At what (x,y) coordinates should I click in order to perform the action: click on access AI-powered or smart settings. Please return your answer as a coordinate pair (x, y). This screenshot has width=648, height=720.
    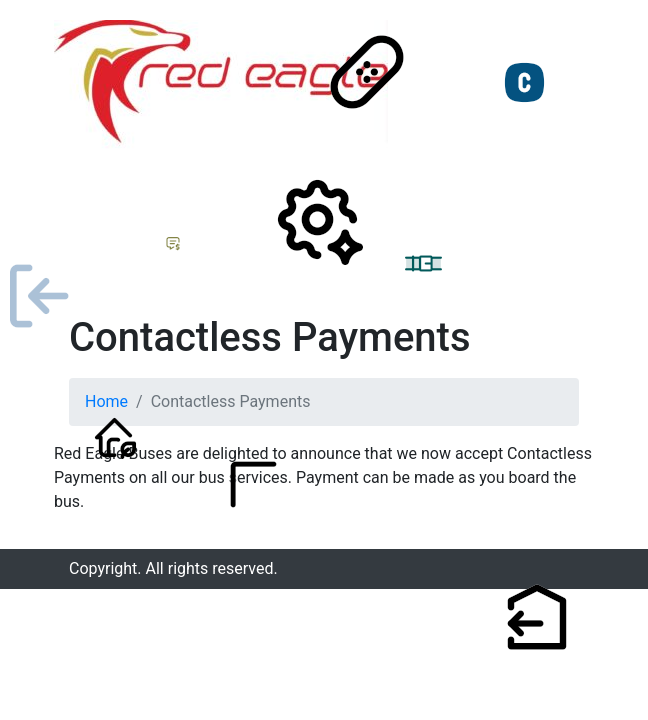
    Looking at the image, I should click on (317, 219).